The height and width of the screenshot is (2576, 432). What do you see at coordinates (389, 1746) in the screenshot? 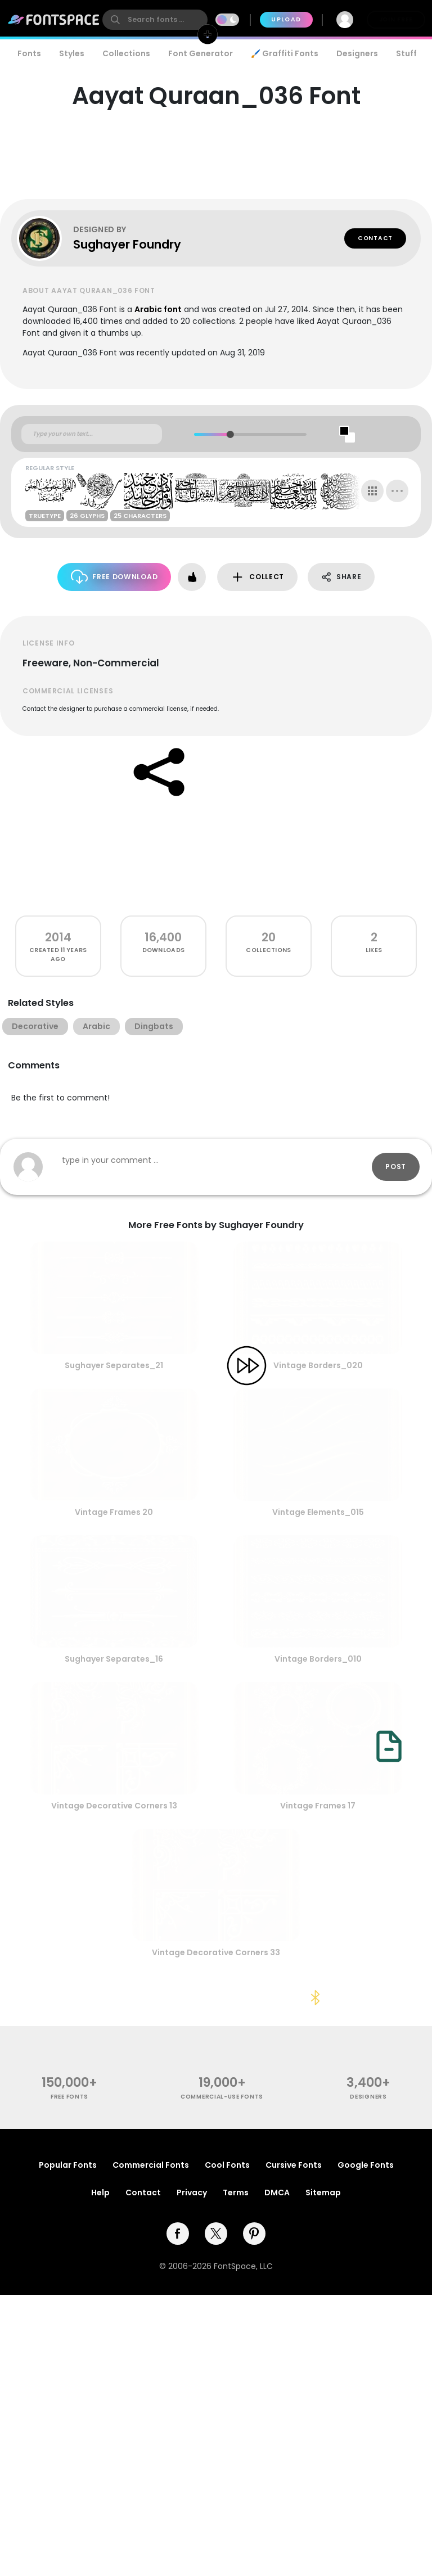
I see `remove or delete a file` at bounding box center [389, 1746].